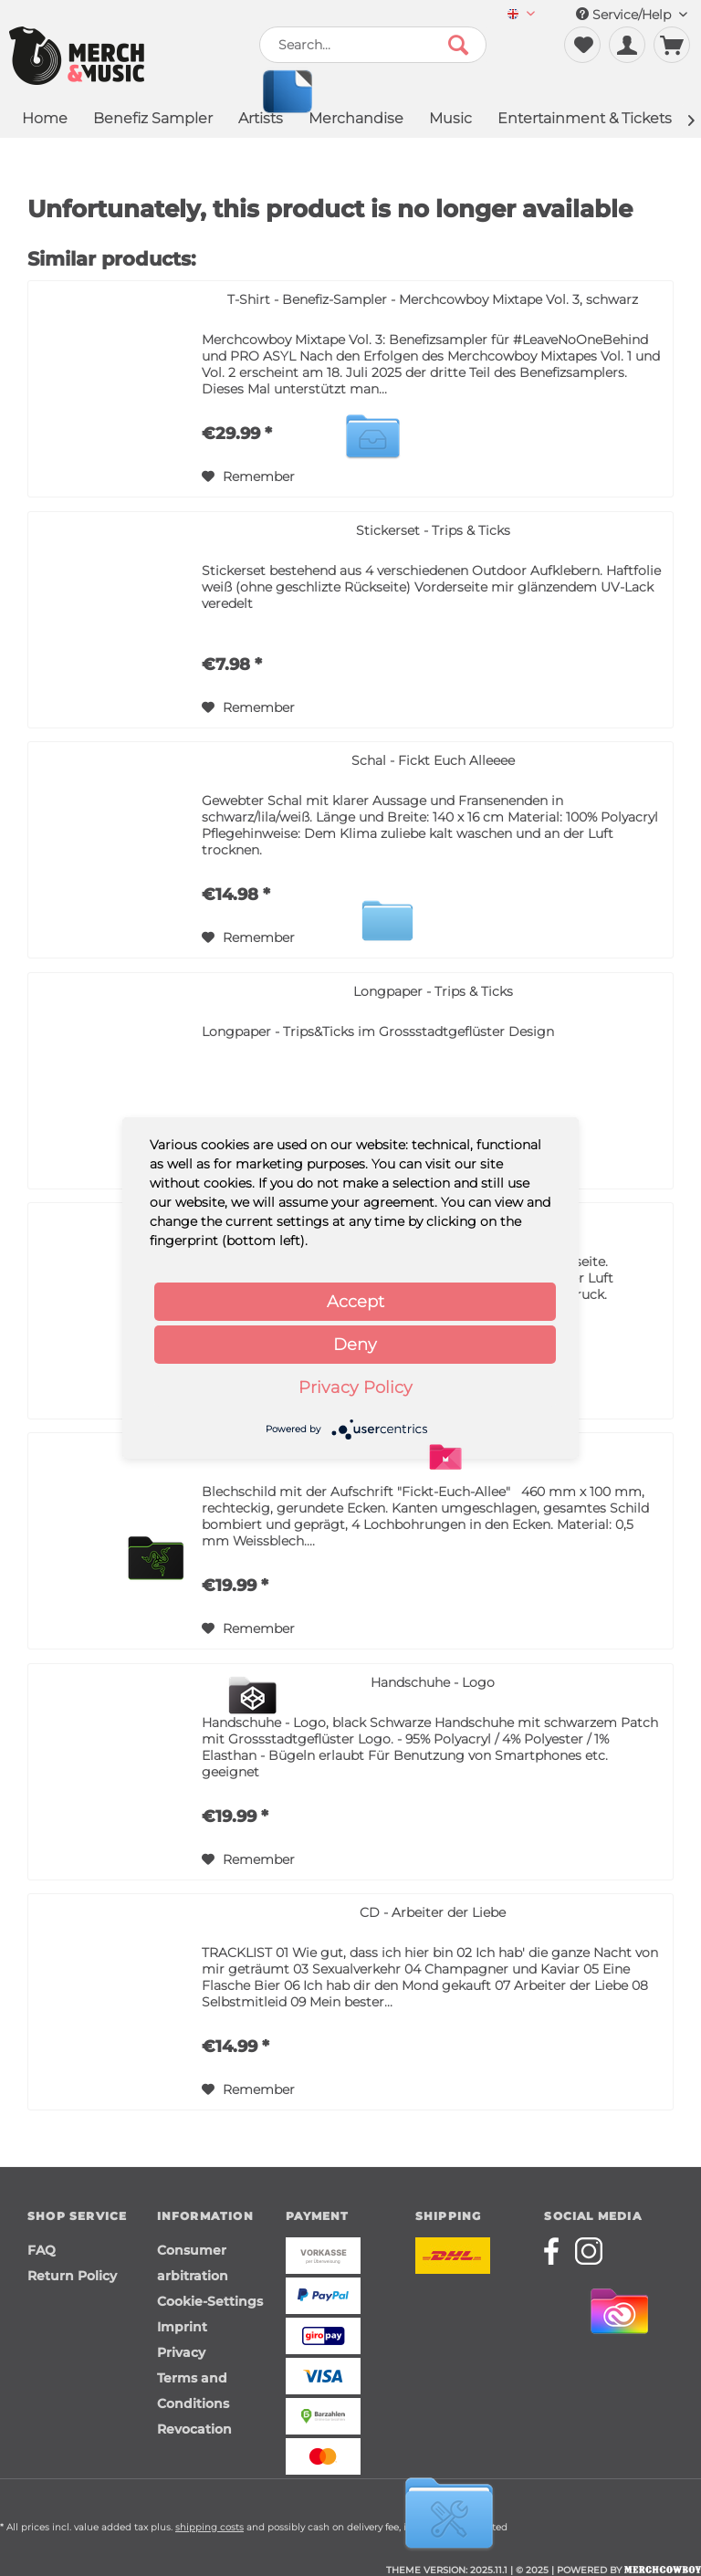 The width and height of the screenshot is (701, 2576). Describe the element at coordinates (252, 1696) in the screenshot. I see `open CodePen projects folder` at that location.